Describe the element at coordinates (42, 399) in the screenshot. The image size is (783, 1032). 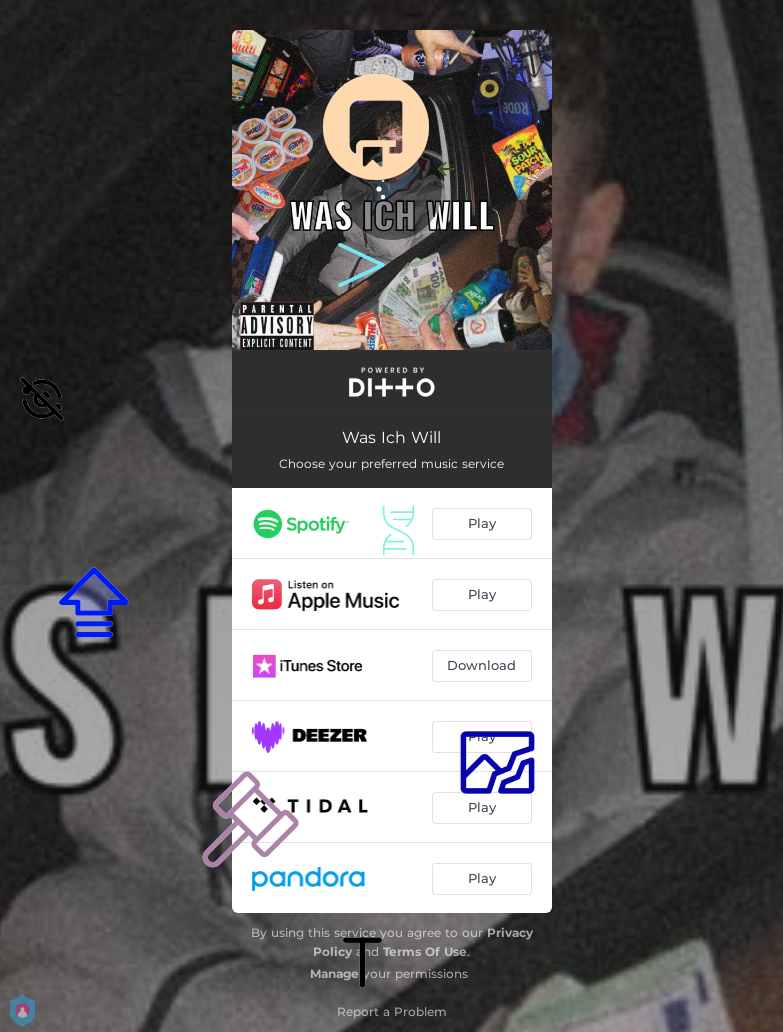
I see `disable analytics tracking` at that location.